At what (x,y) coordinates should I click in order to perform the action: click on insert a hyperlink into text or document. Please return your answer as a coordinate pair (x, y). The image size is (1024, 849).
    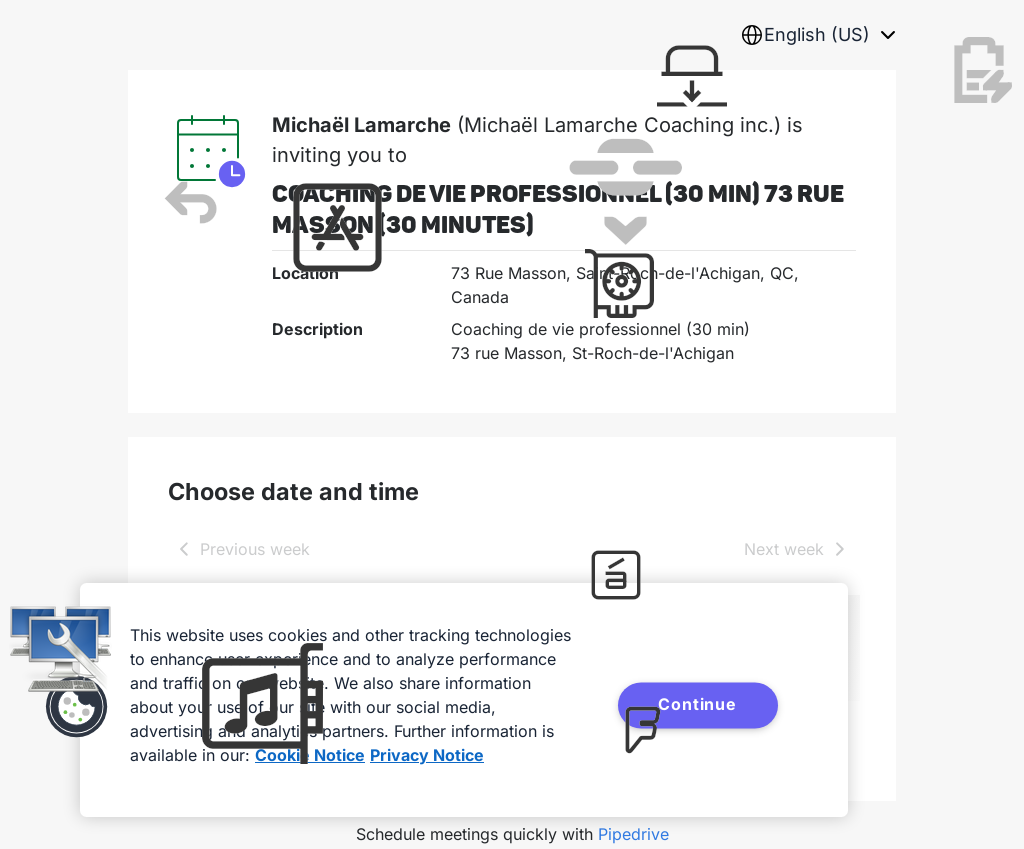
    Looking at the image, I should click on (625, 188).